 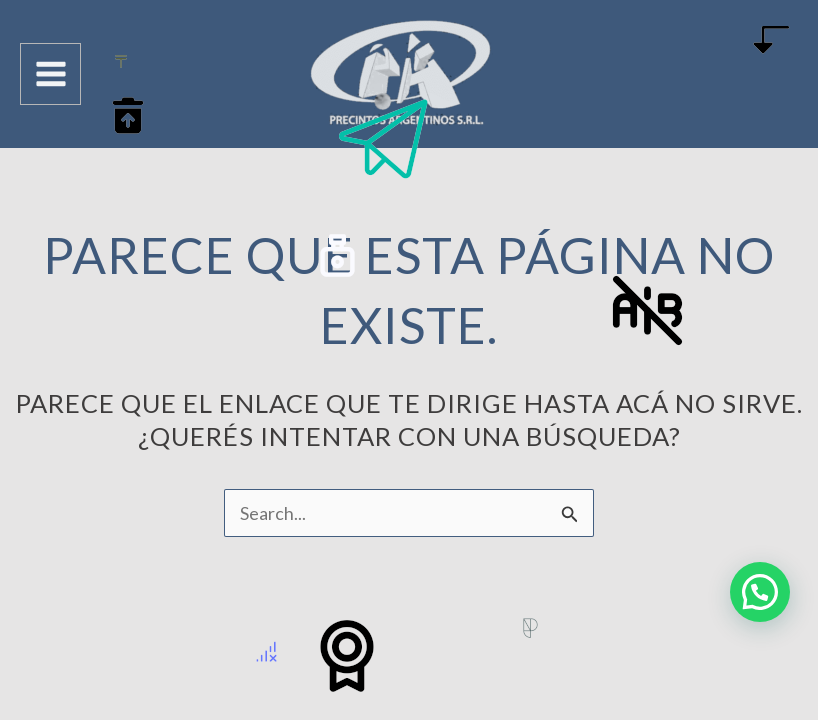 I want to click on open Telegram messaging app, so click(x=386, y=140).